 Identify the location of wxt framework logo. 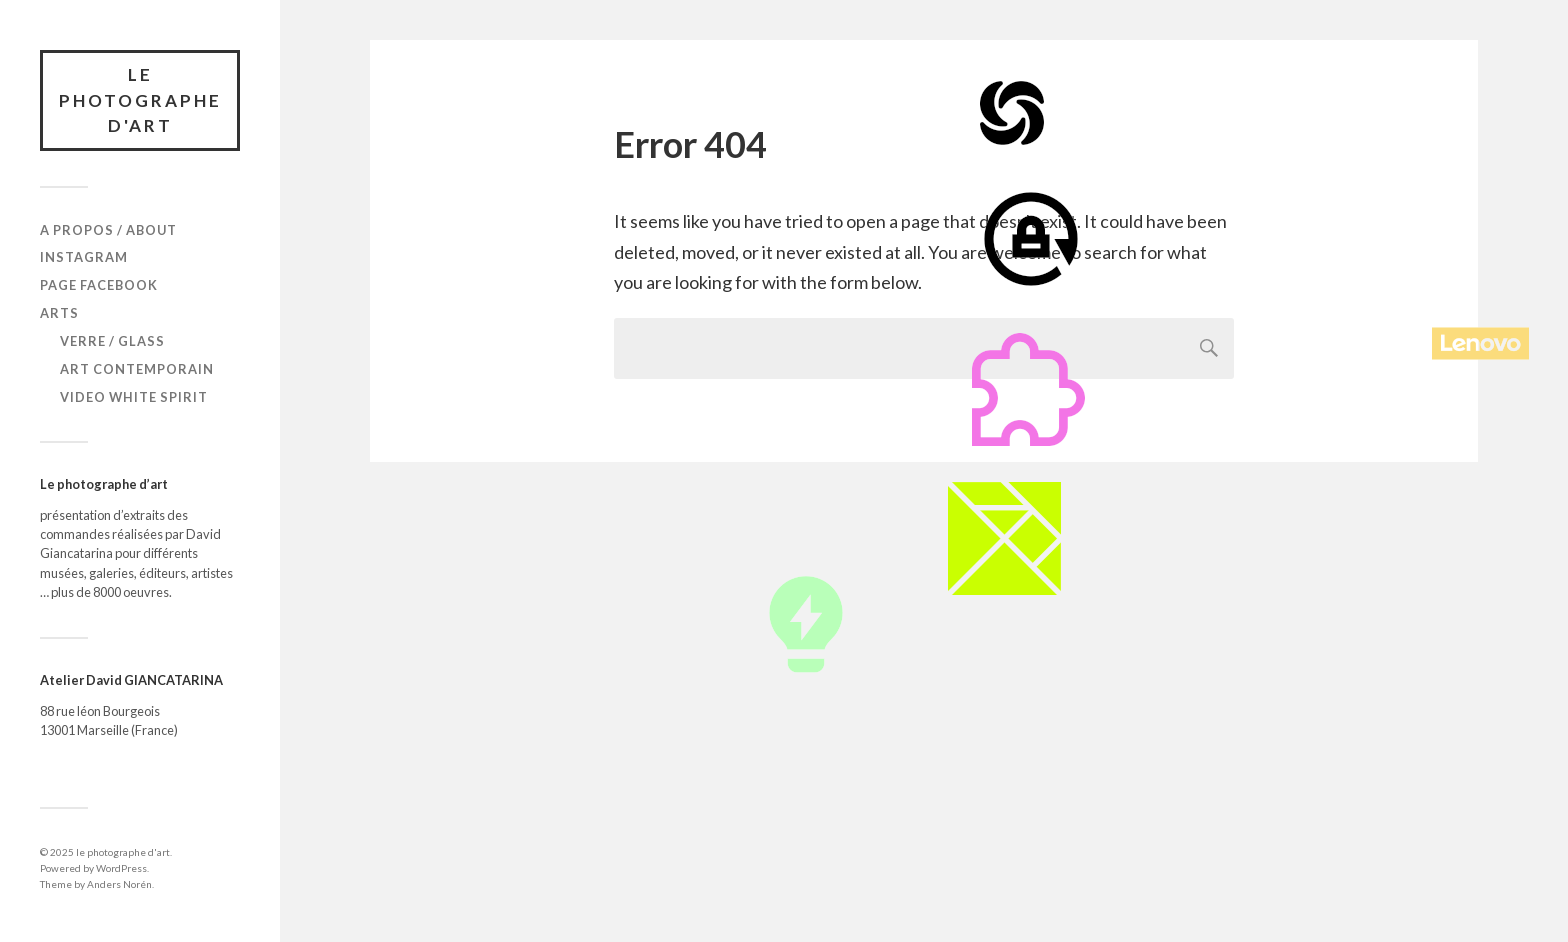
(1028, 389).